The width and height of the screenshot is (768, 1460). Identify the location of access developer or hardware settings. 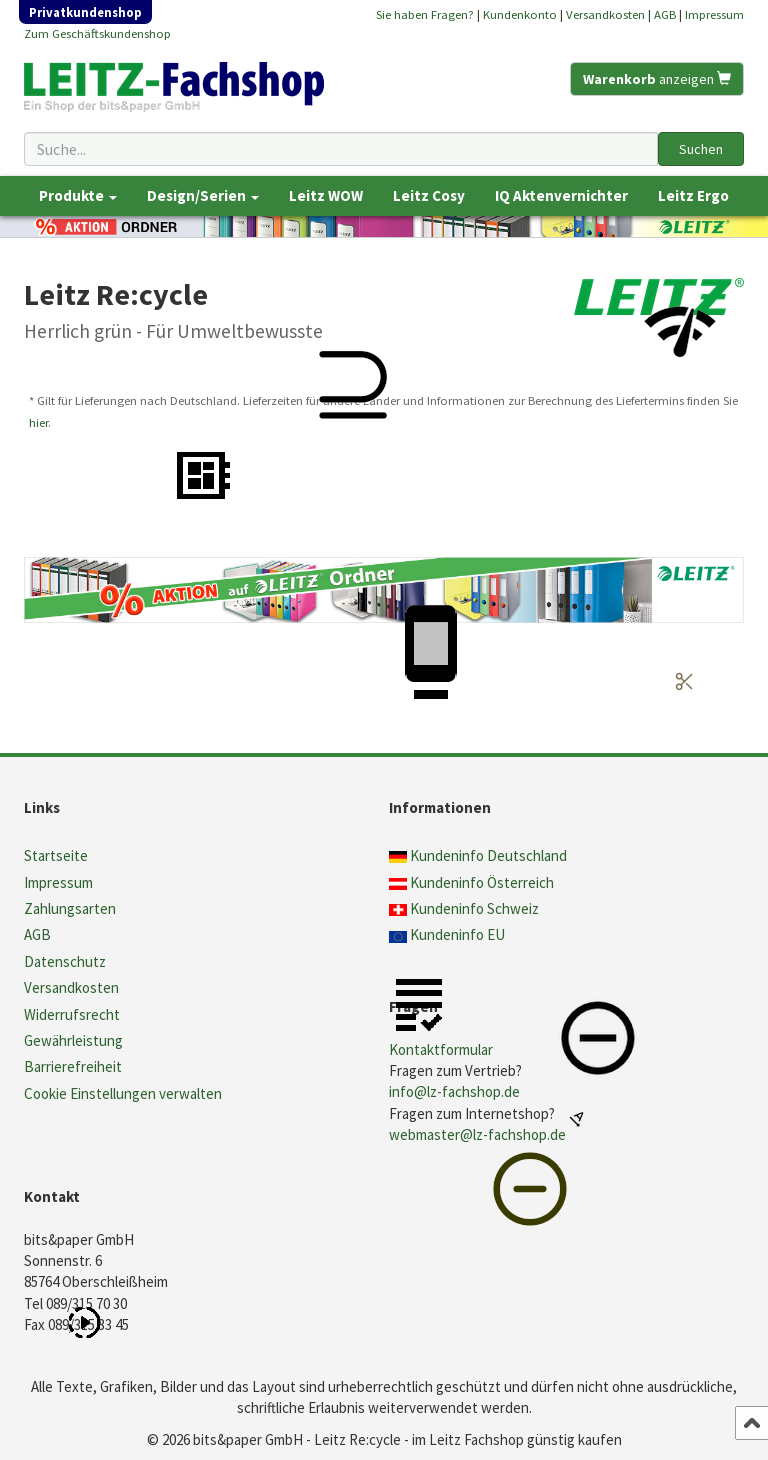
(203, 475).